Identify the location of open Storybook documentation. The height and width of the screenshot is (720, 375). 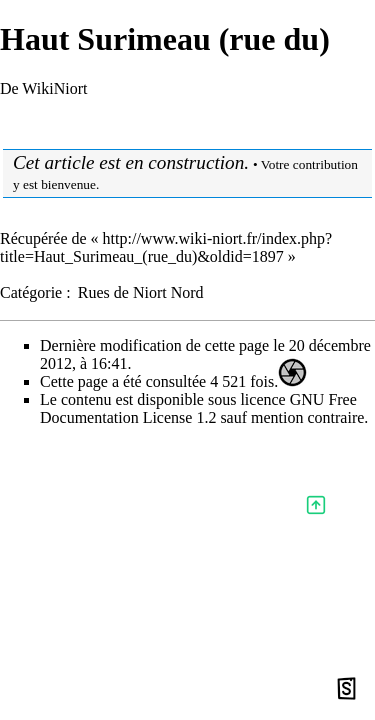
(346, 688).